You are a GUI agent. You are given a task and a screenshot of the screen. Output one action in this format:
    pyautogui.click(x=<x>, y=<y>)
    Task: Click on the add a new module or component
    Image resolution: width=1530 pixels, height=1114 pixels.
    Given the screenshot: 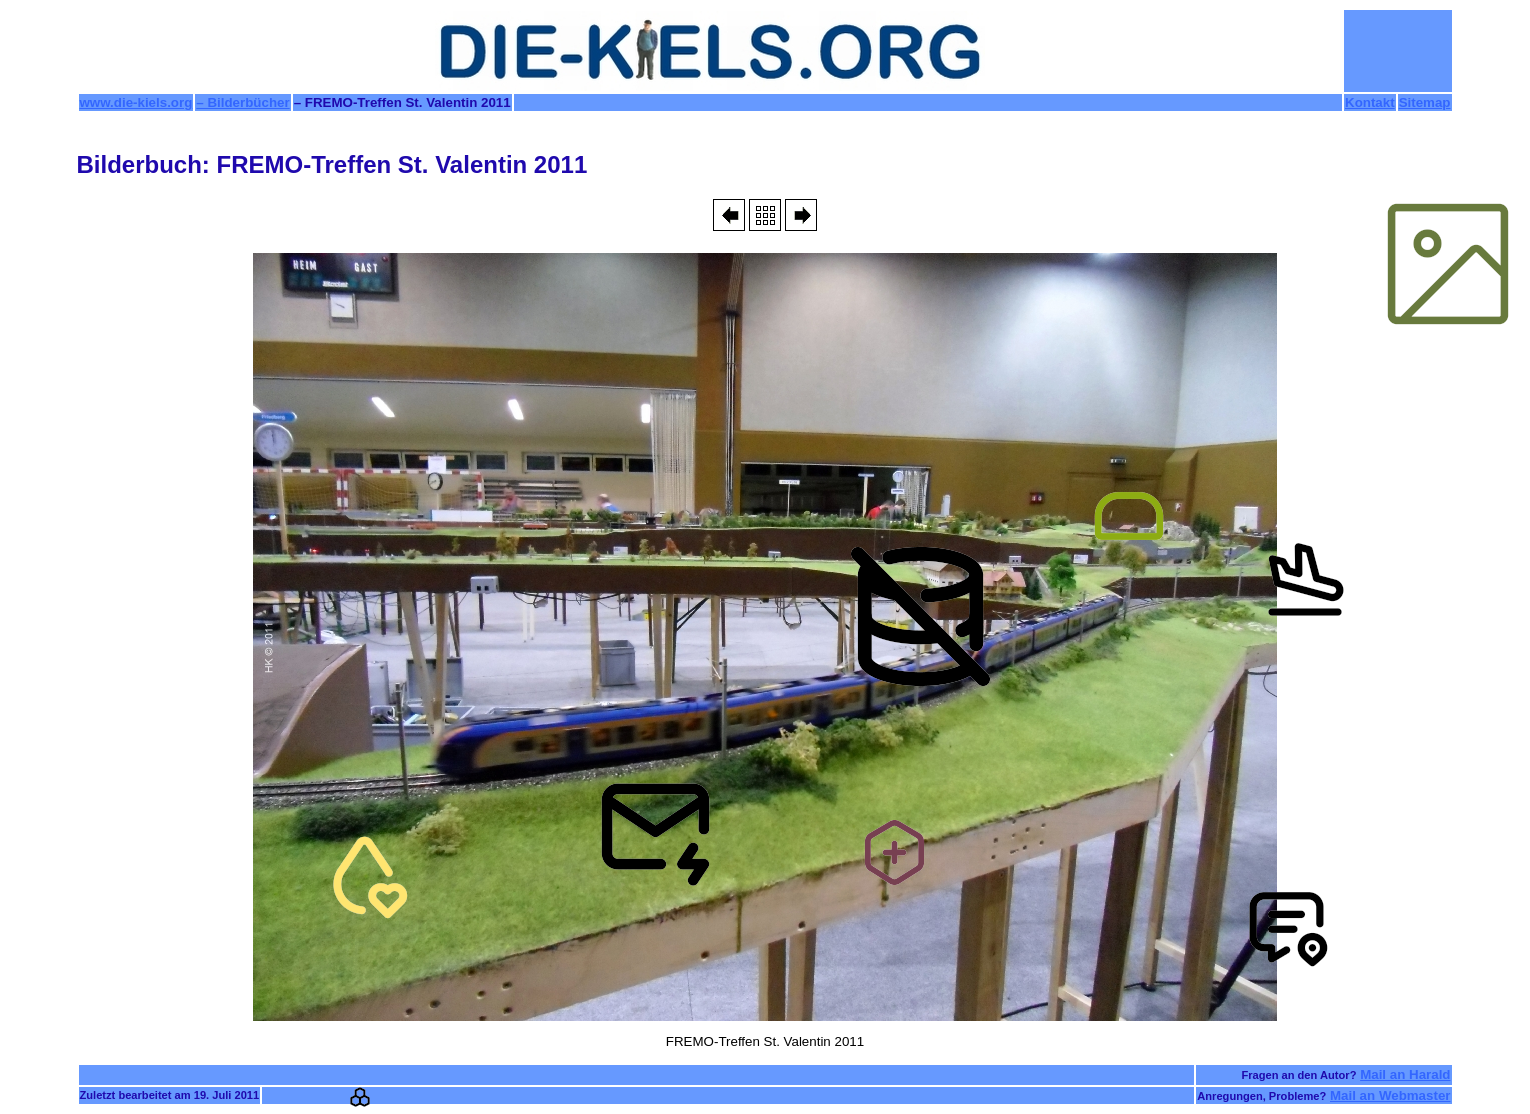 What is the action you would take?
    pyautogui.click(x=894, y=852)
    